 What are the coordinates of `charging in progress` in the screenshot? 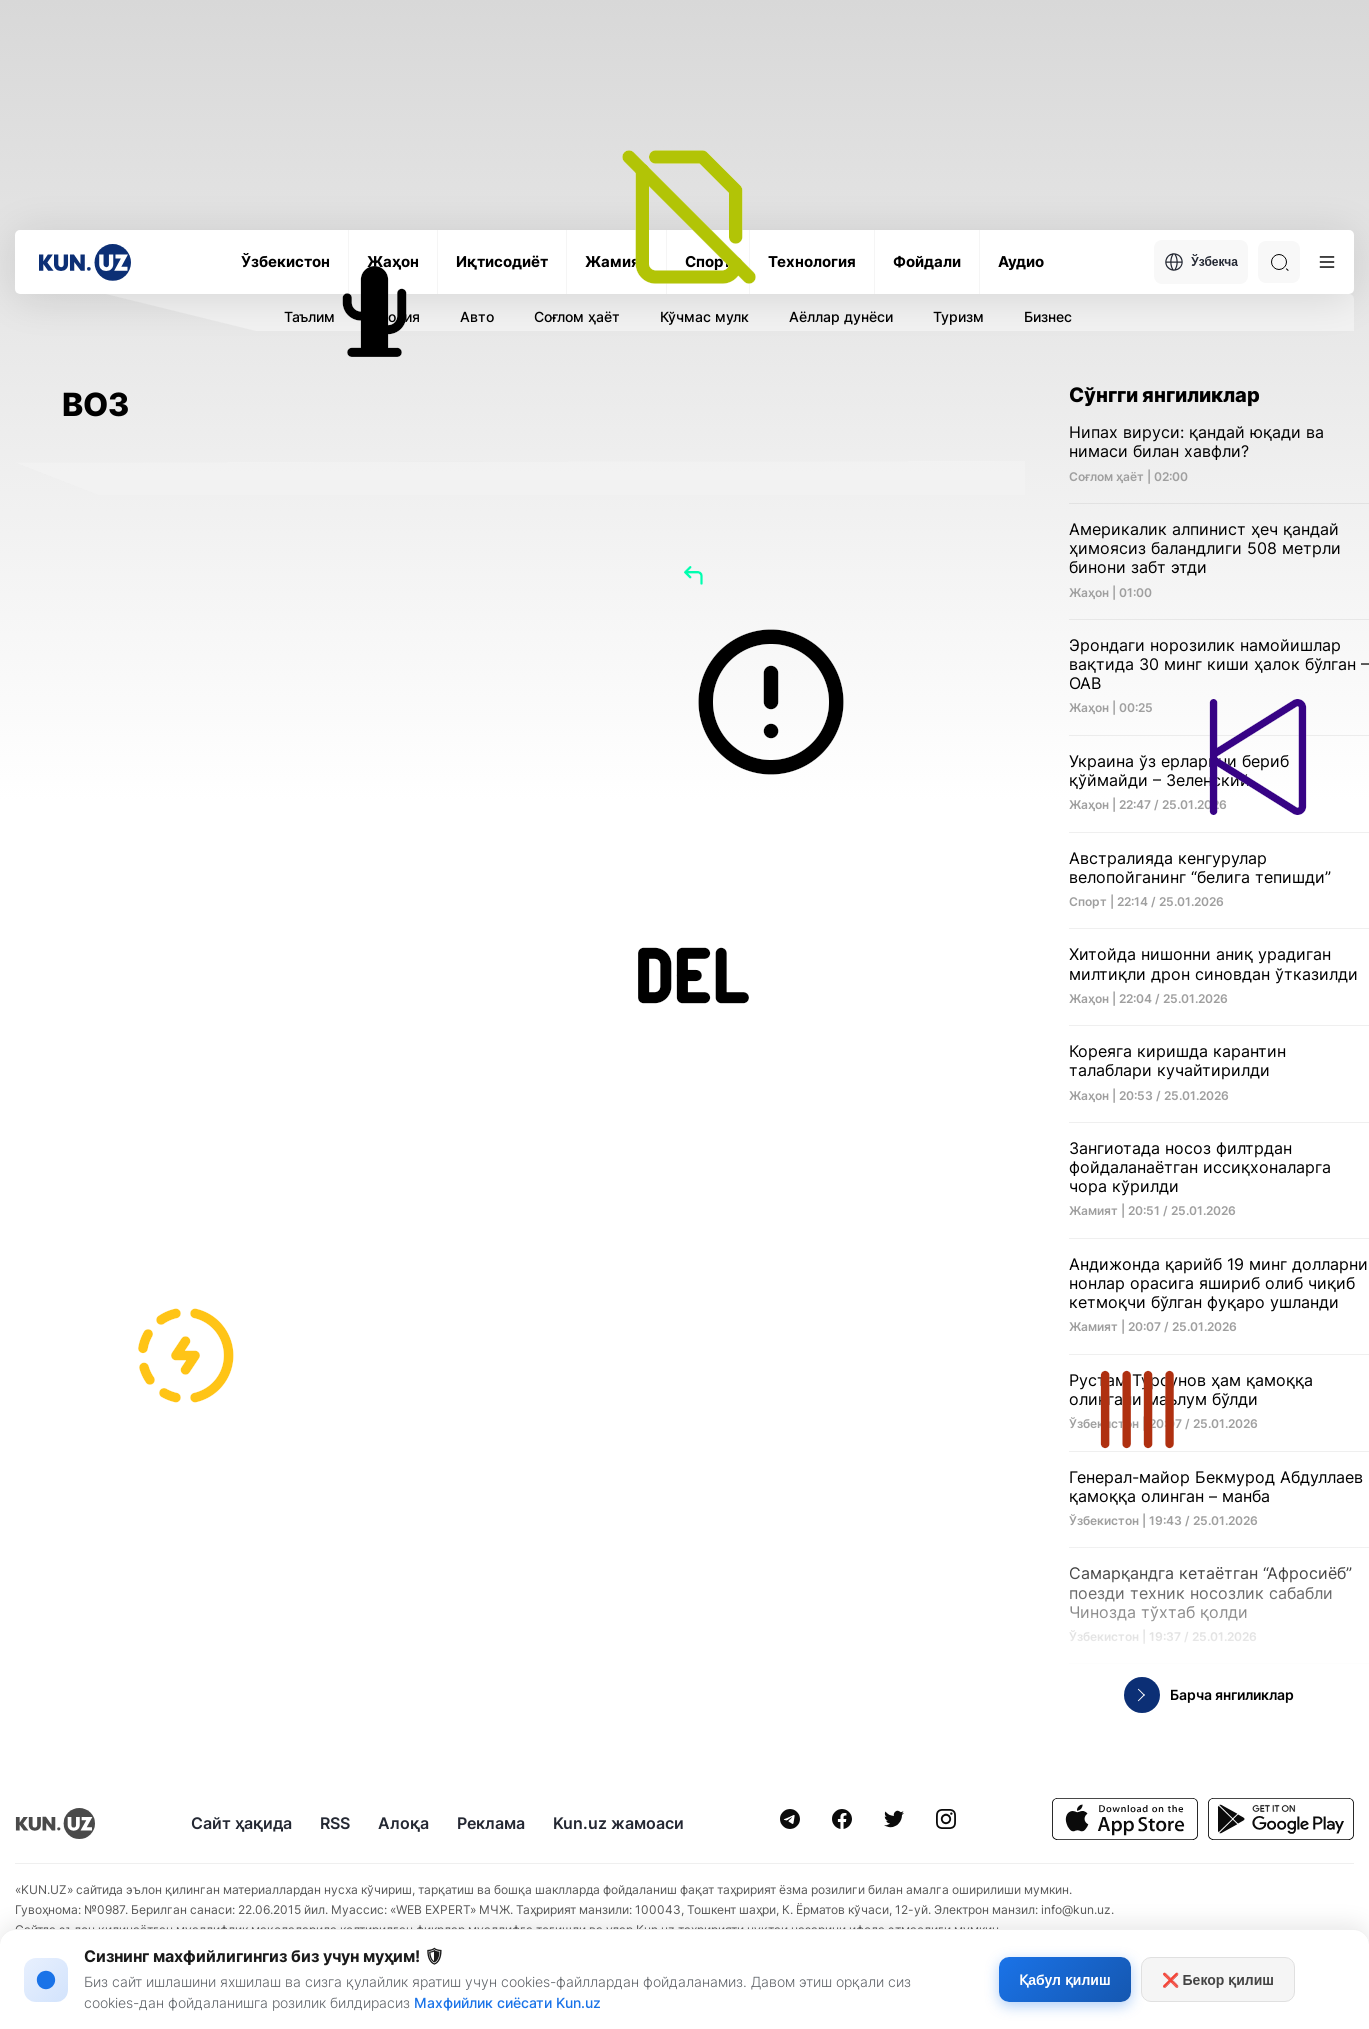 It's located at (185, 1355).